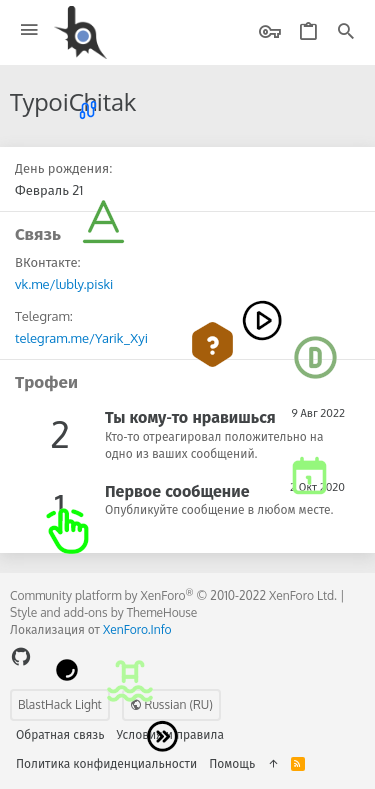  What do you see at coordinates (69, 530) in the screenshot?
I see `drag to move or reposition an element` at bounding box center [69, 530].